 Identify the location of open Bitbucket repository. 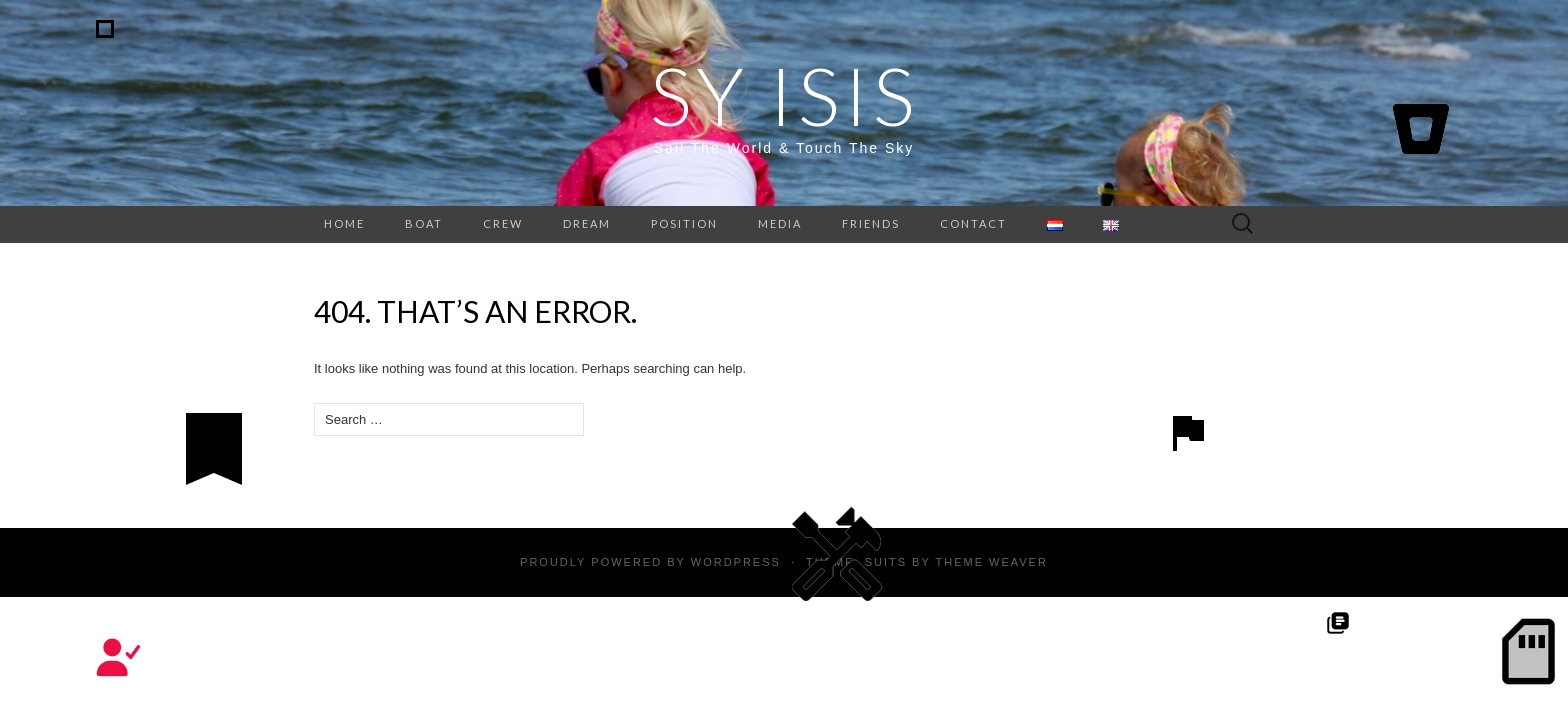
(1421, 129).